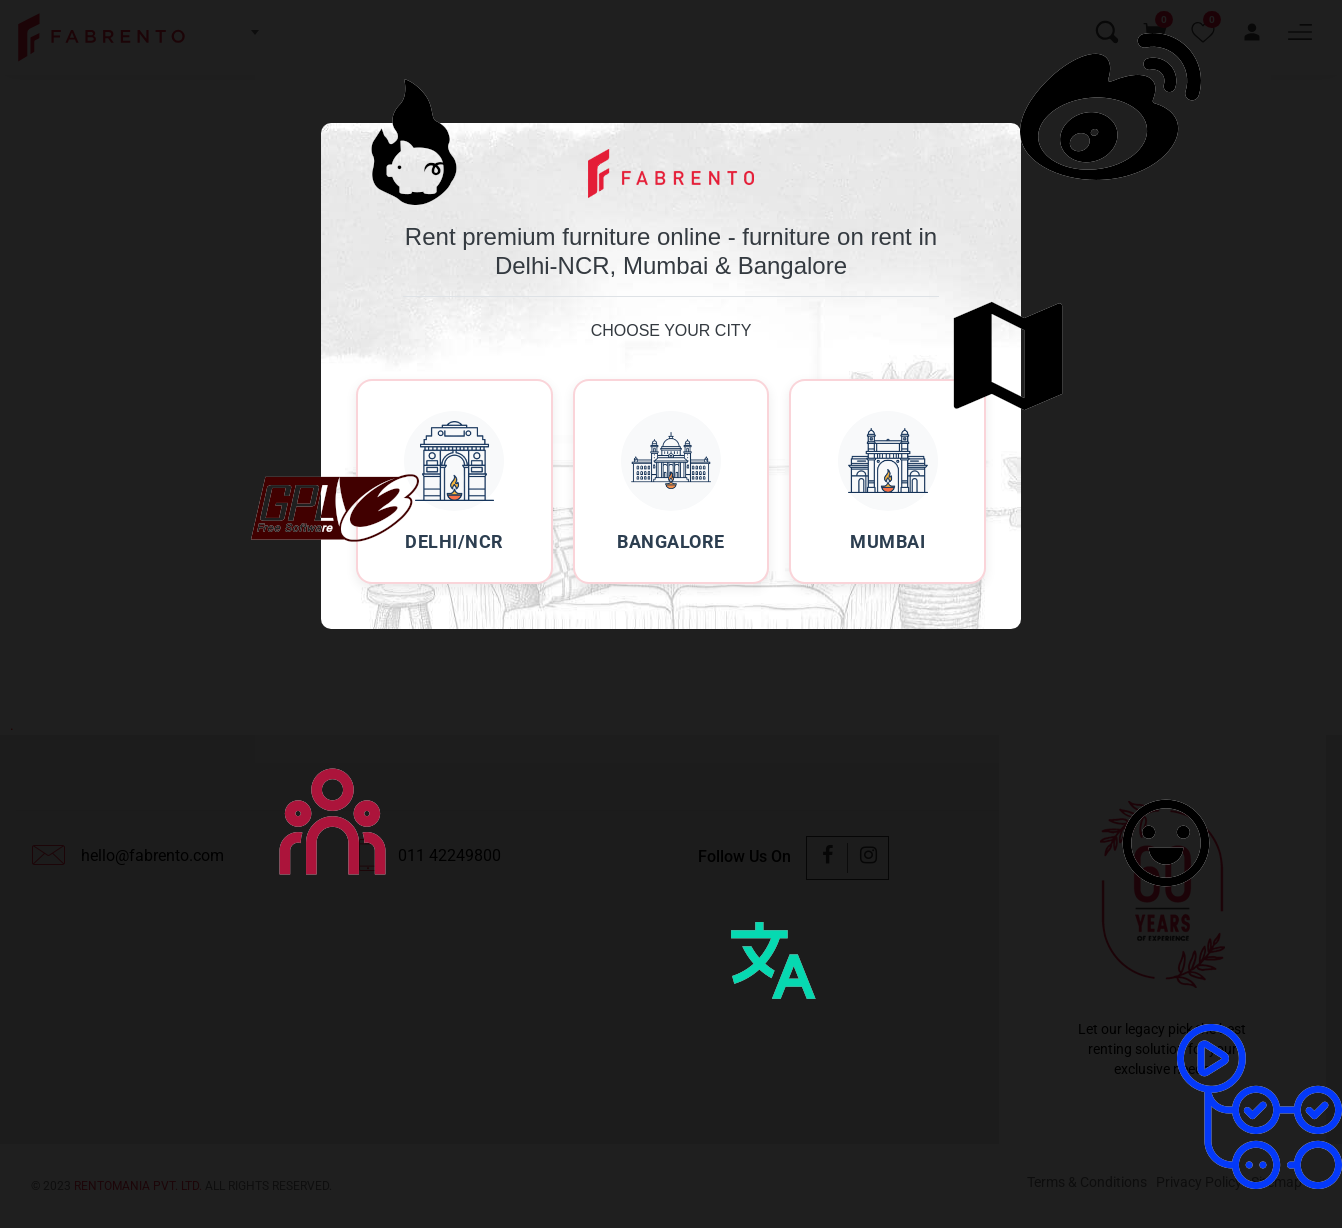 The height and width of the screenshot is (1228, 1342). Describe the element at coordinates (1166, 843) in the screenshot. I see `add an emoji or reaction` at that location.